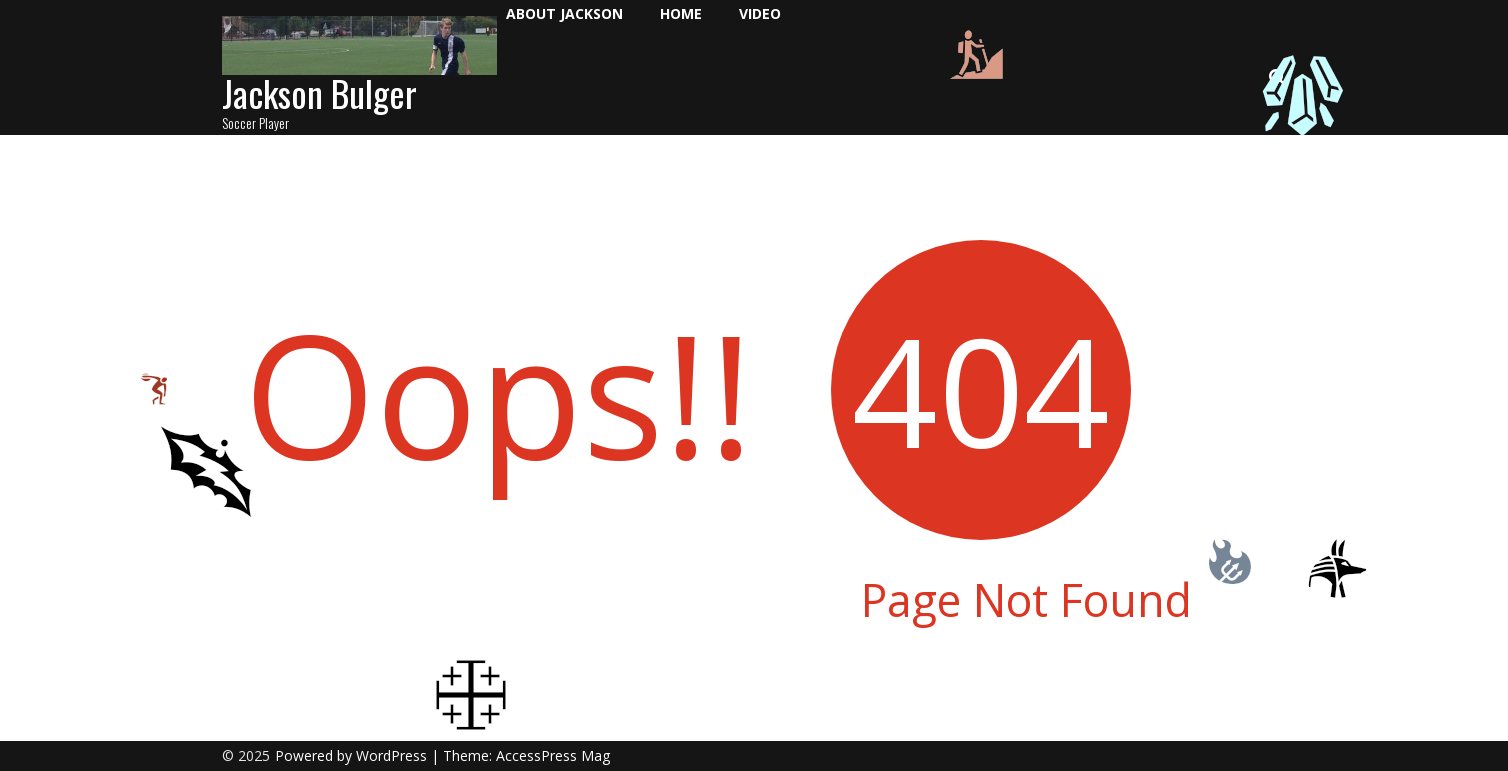 Image resolution: width=1508 pixels, height=771 pixels. I want to click on explore hiking trails nearby, so click(976, 52).